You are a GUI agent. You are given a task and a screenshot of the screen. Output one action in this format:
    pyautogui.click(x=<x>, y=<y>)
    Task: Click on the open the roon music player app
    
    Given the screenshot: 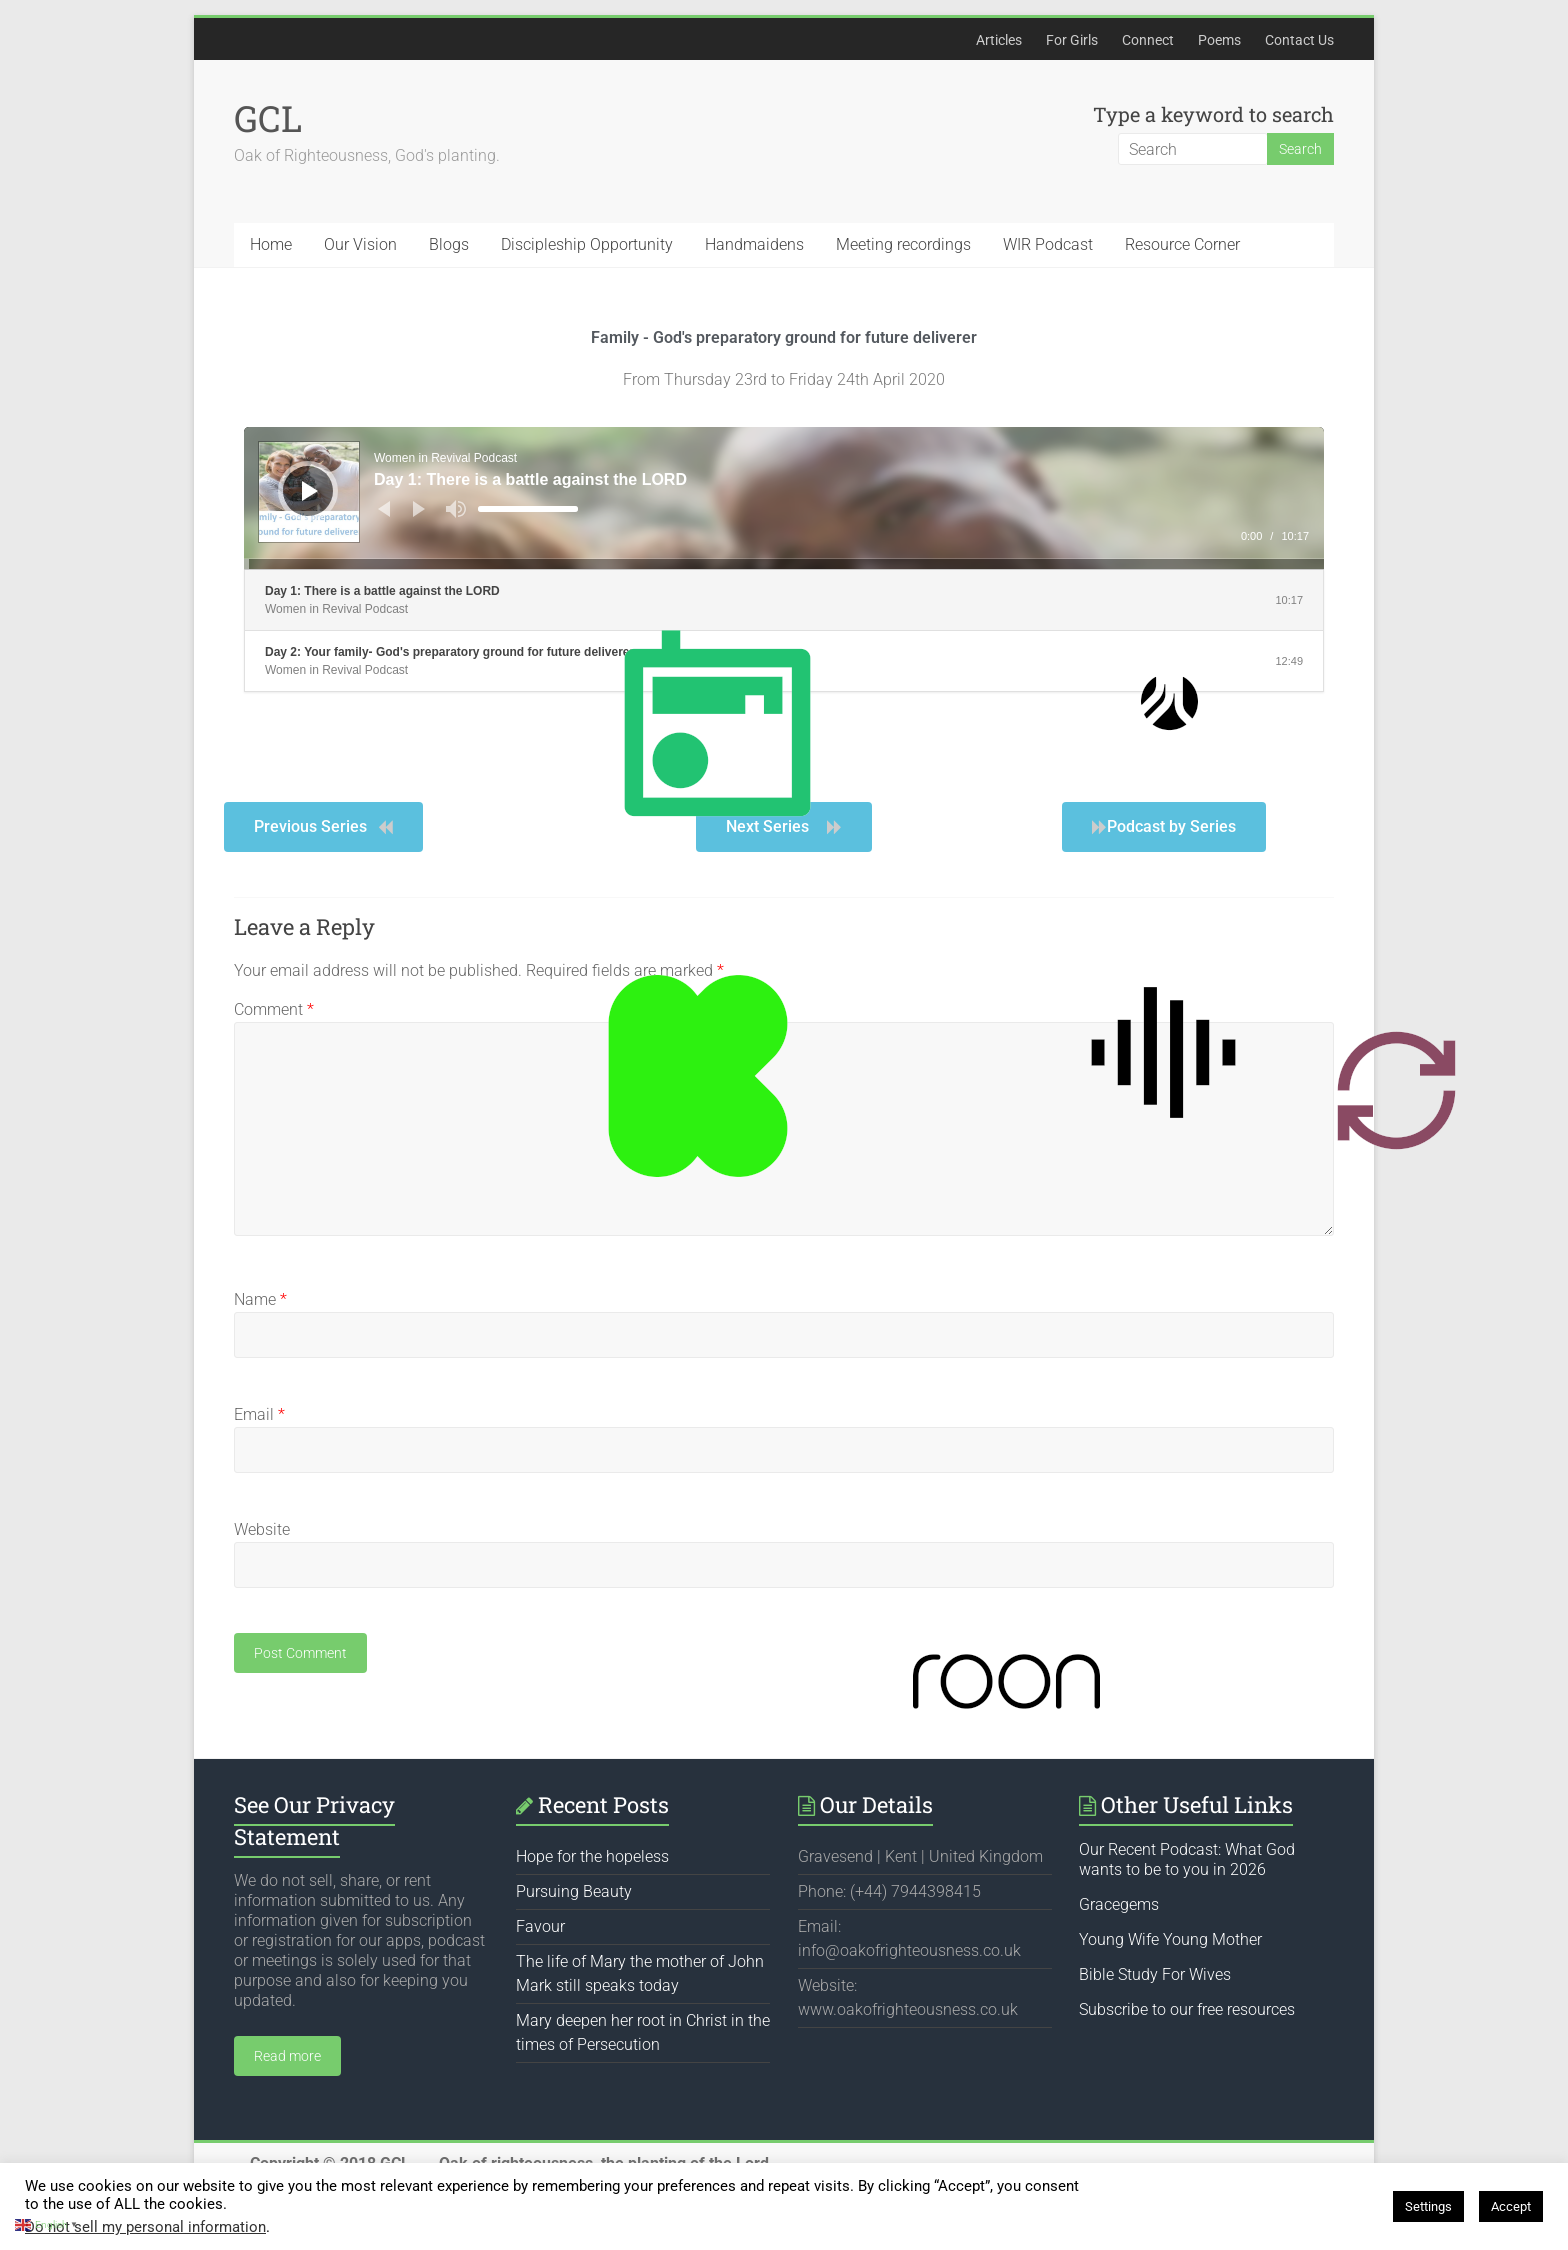 What is the action you would take?
    pyautogui.click(x=1006, y=1681)
    